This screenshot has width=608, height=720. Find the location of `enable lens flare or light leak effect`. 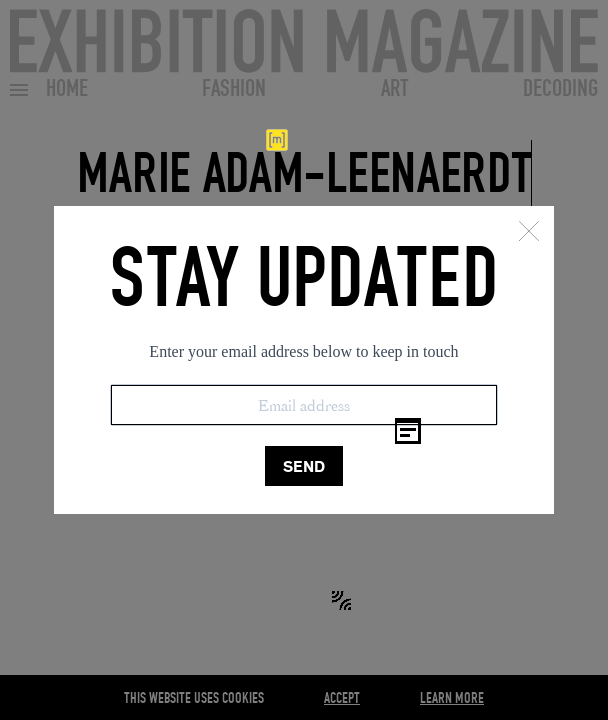

enable lens flare or light leak effect is located at coordinates (341, 600).